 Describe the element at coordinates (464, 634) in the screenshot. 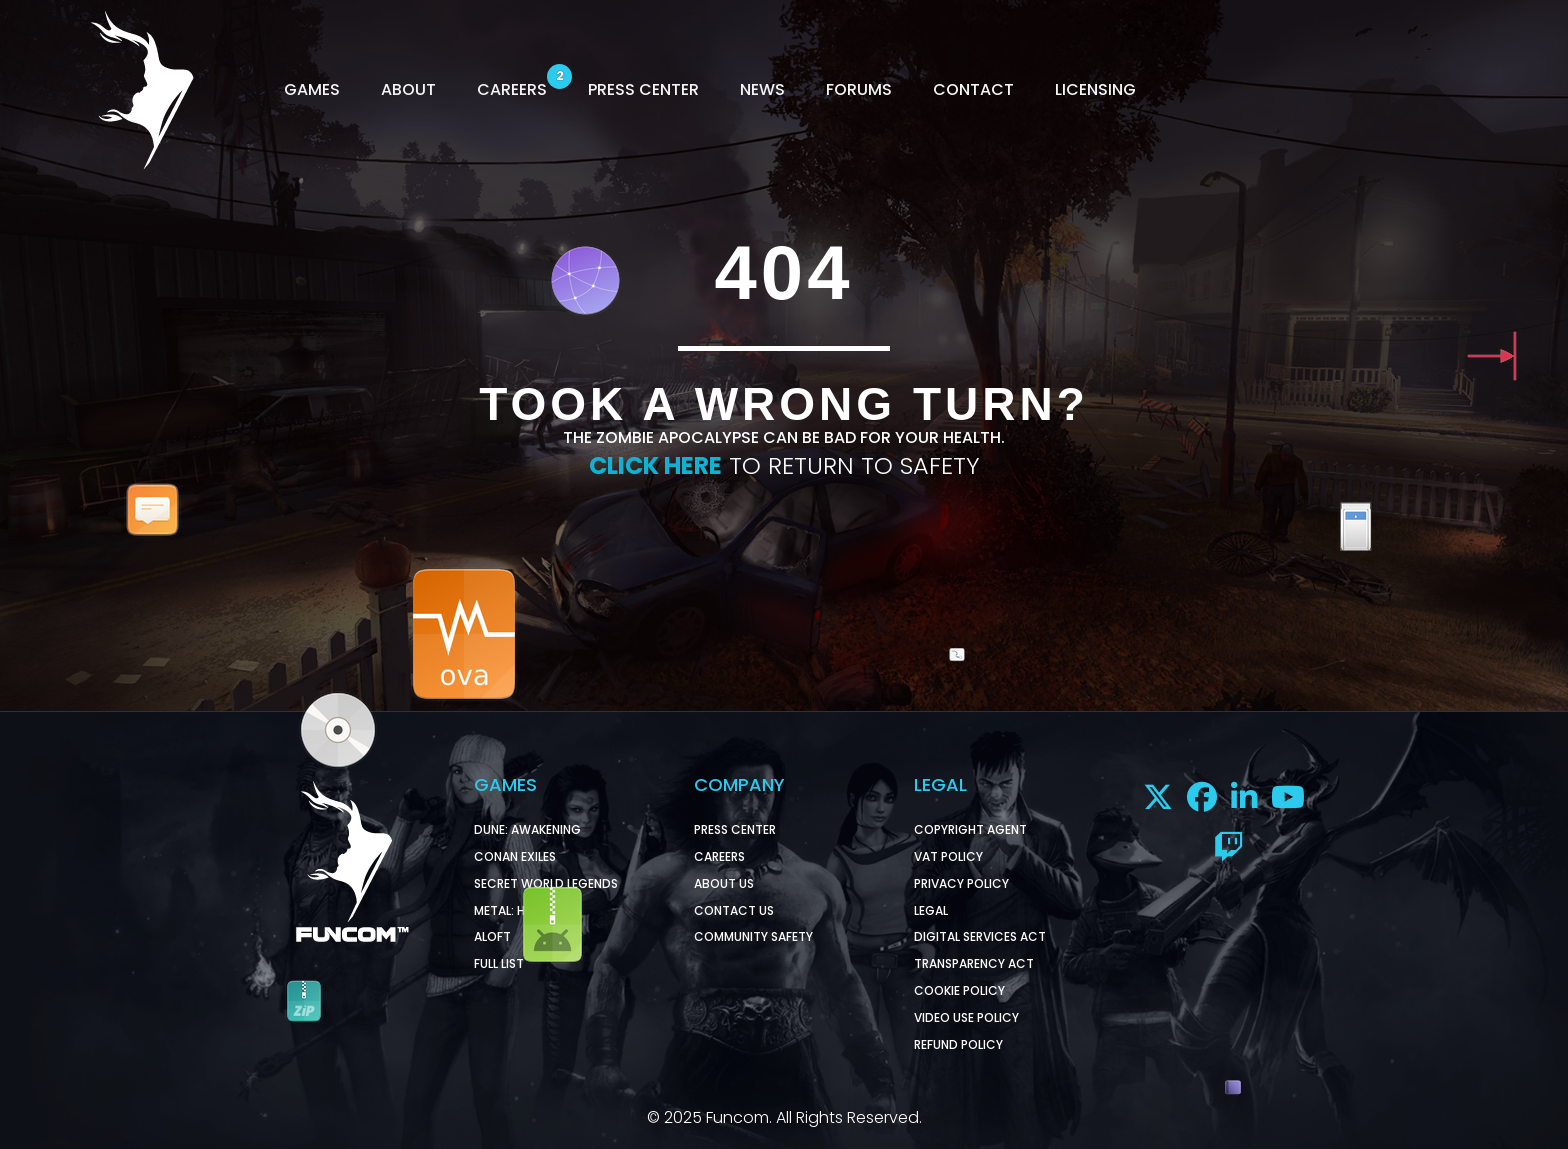

I see `a VirtualBox appliance file (.ova format)` at that location.